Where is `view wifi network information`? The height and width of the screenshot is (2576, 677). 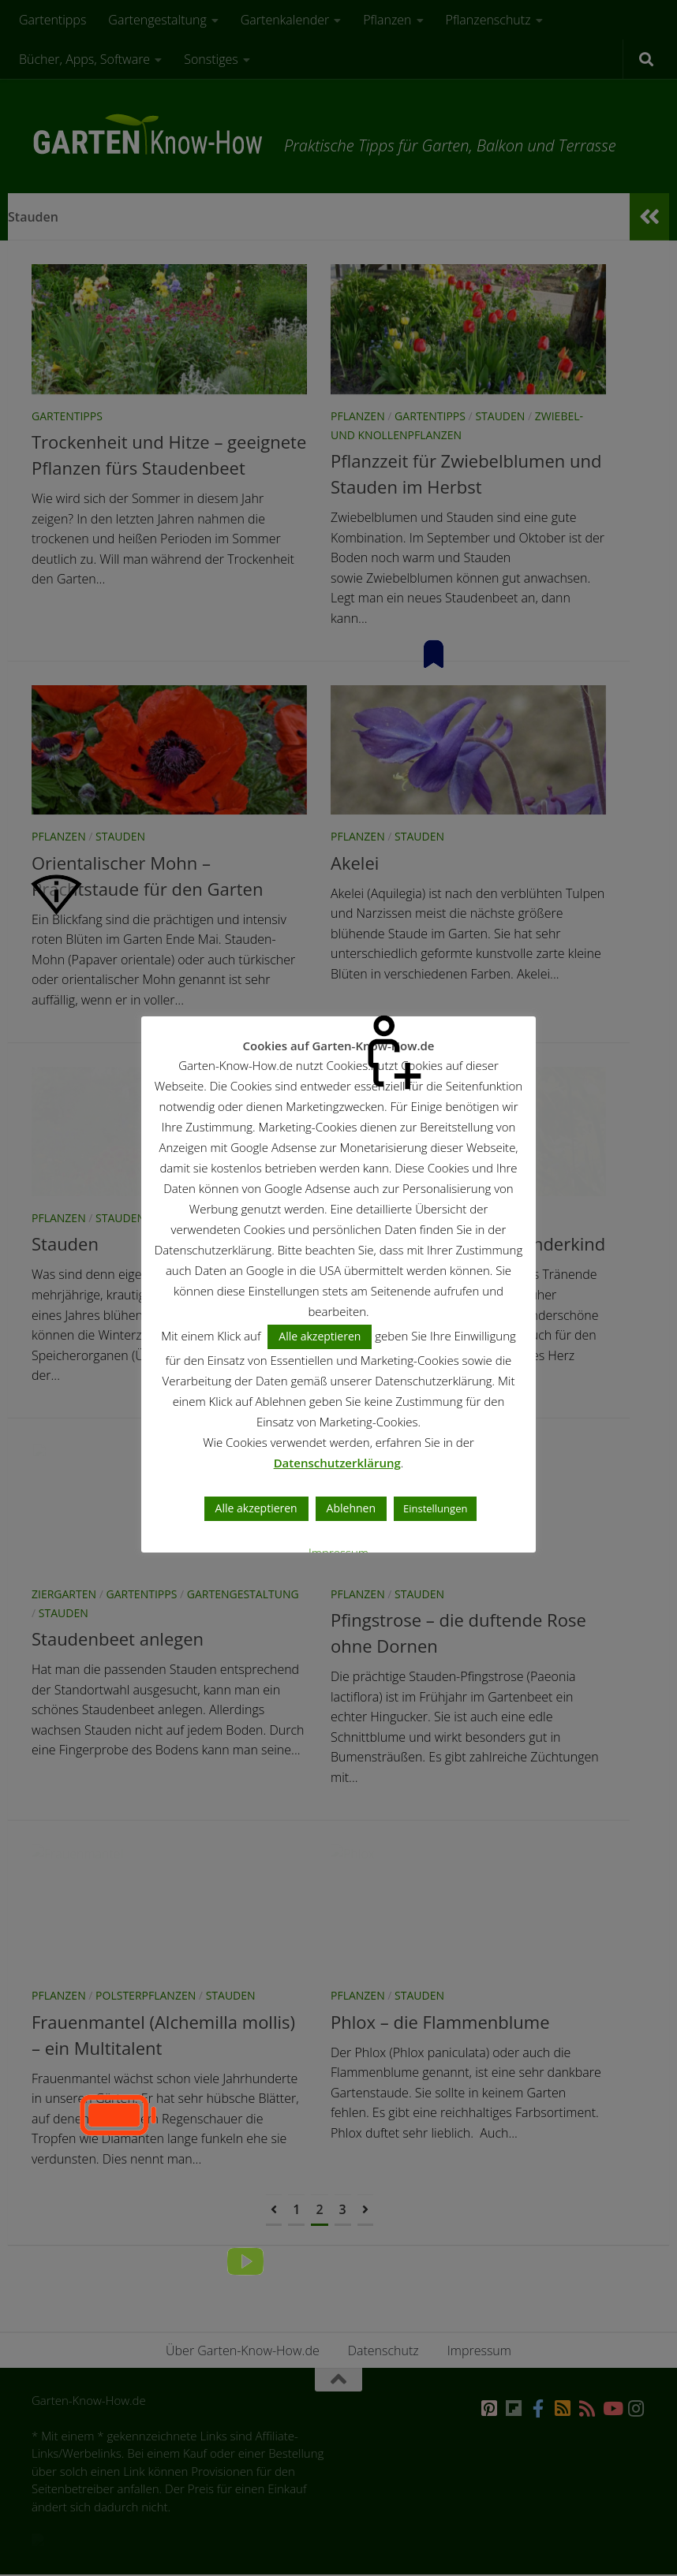
view wifi network information is located at coordinates (56, 893).